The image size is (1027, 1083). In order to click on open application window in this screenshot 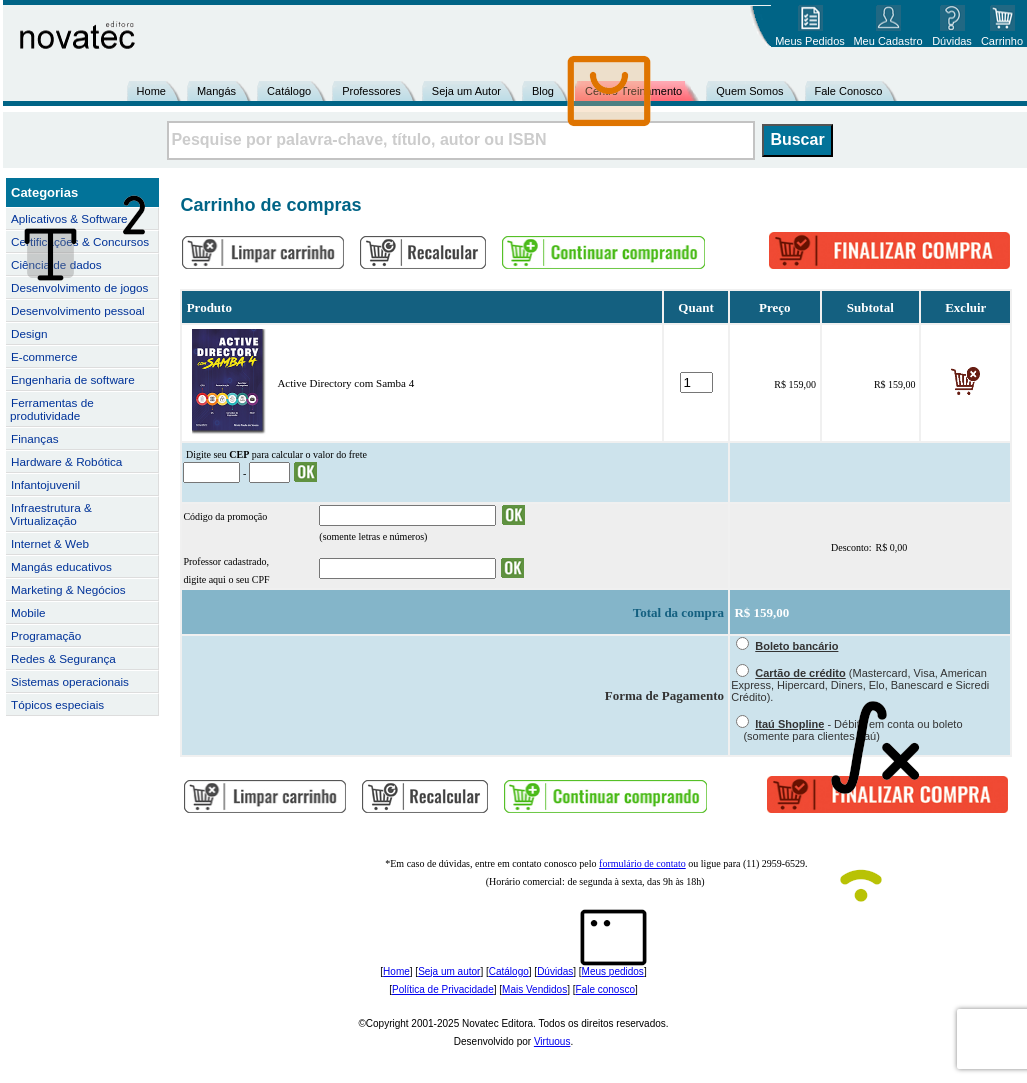, I will do `click(613, 937)`.